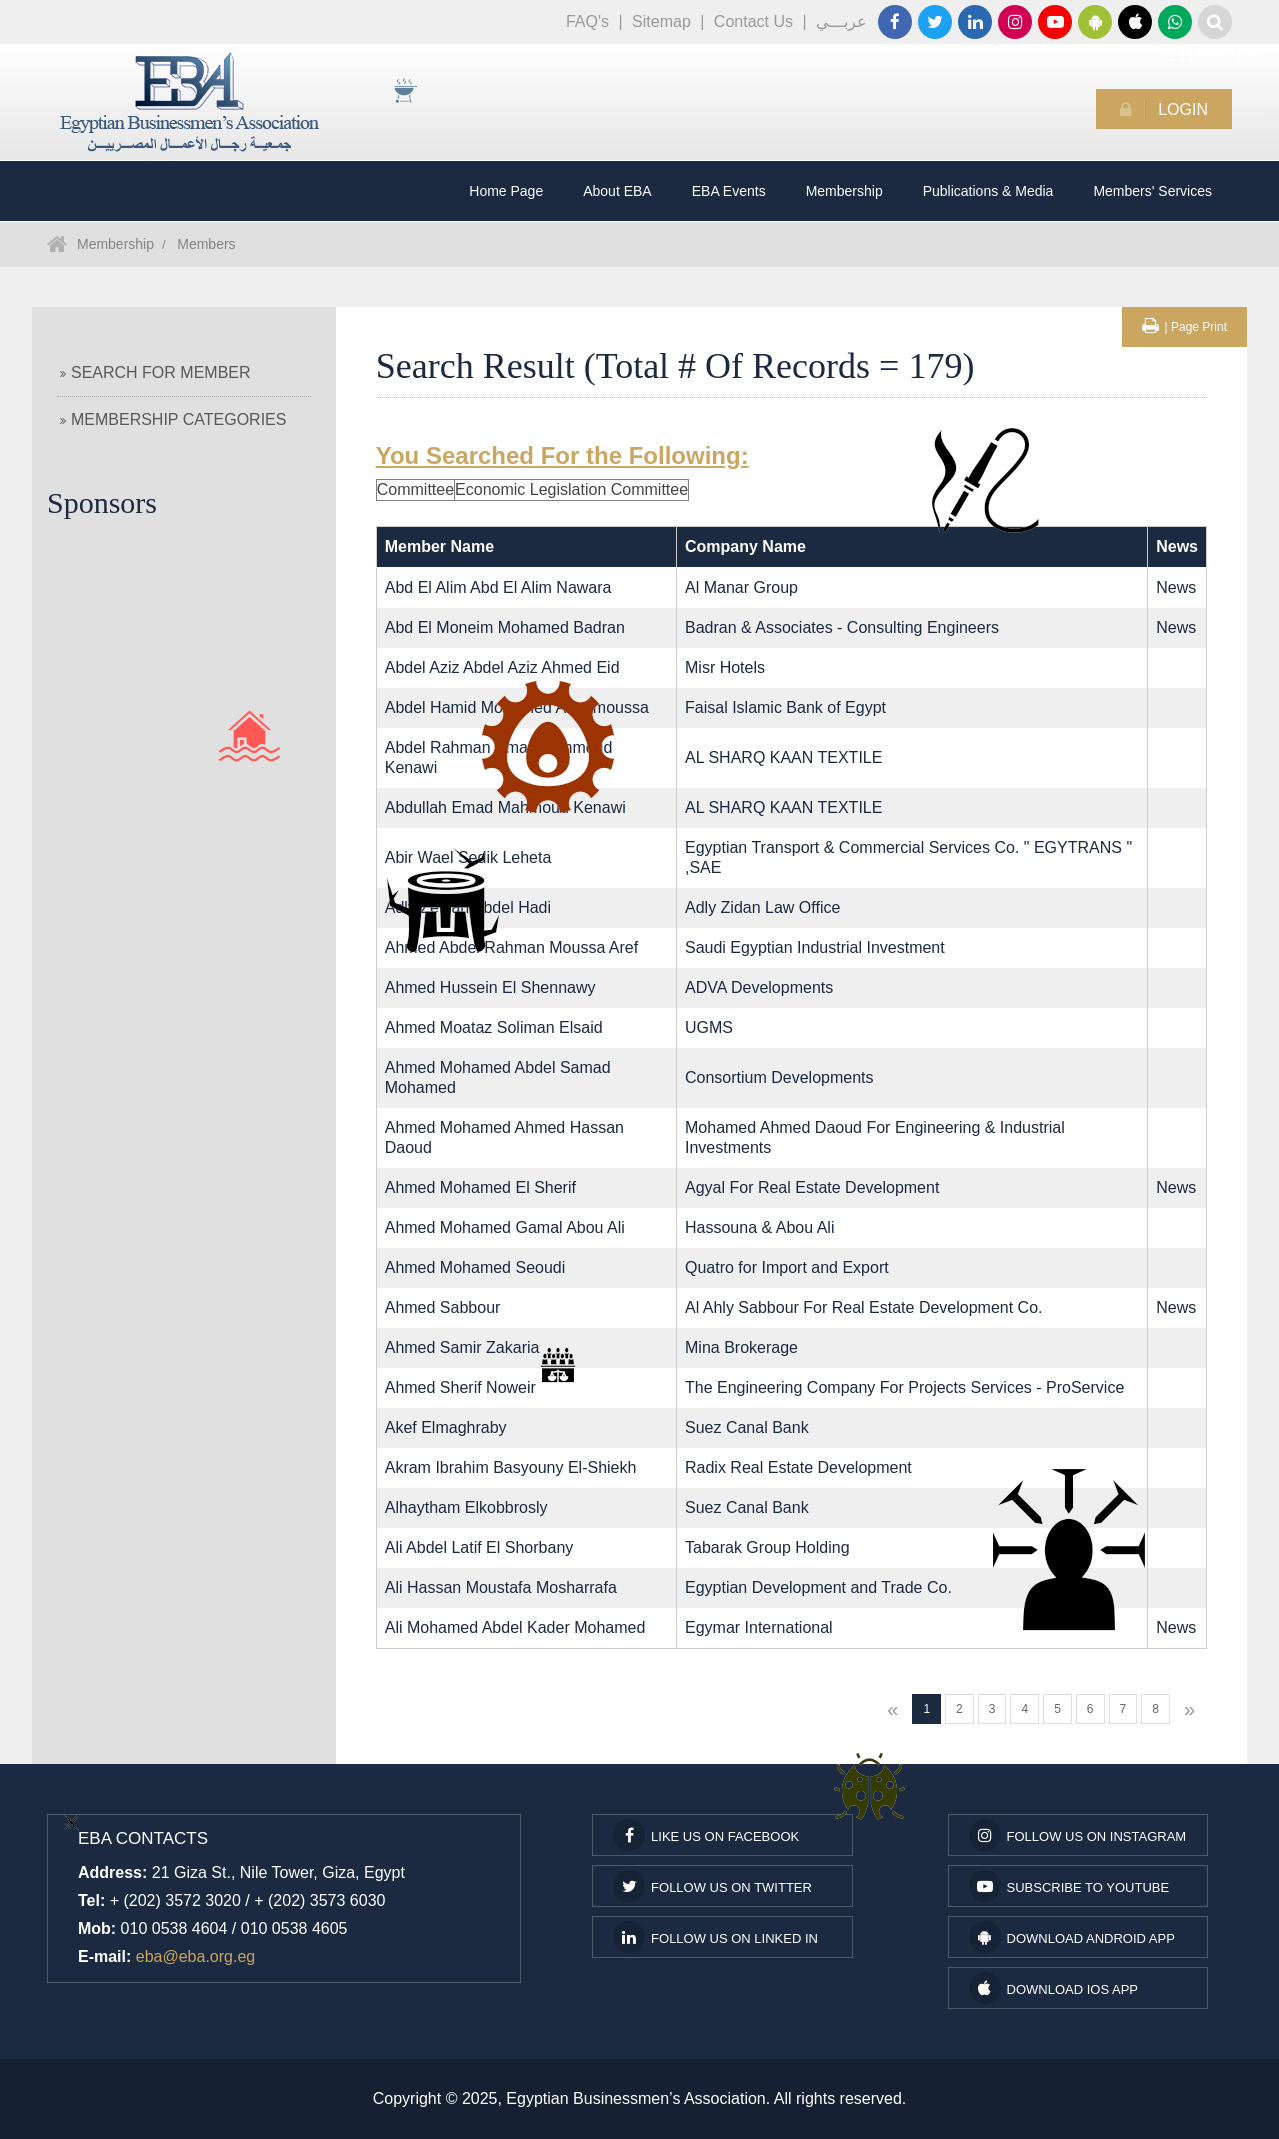 The image size is (1279, 2139). What do you see at coordinates (869, 1788) in the screenshot?
I see `indicates a bug or issue in the system` at bounding box center [869, 1788].